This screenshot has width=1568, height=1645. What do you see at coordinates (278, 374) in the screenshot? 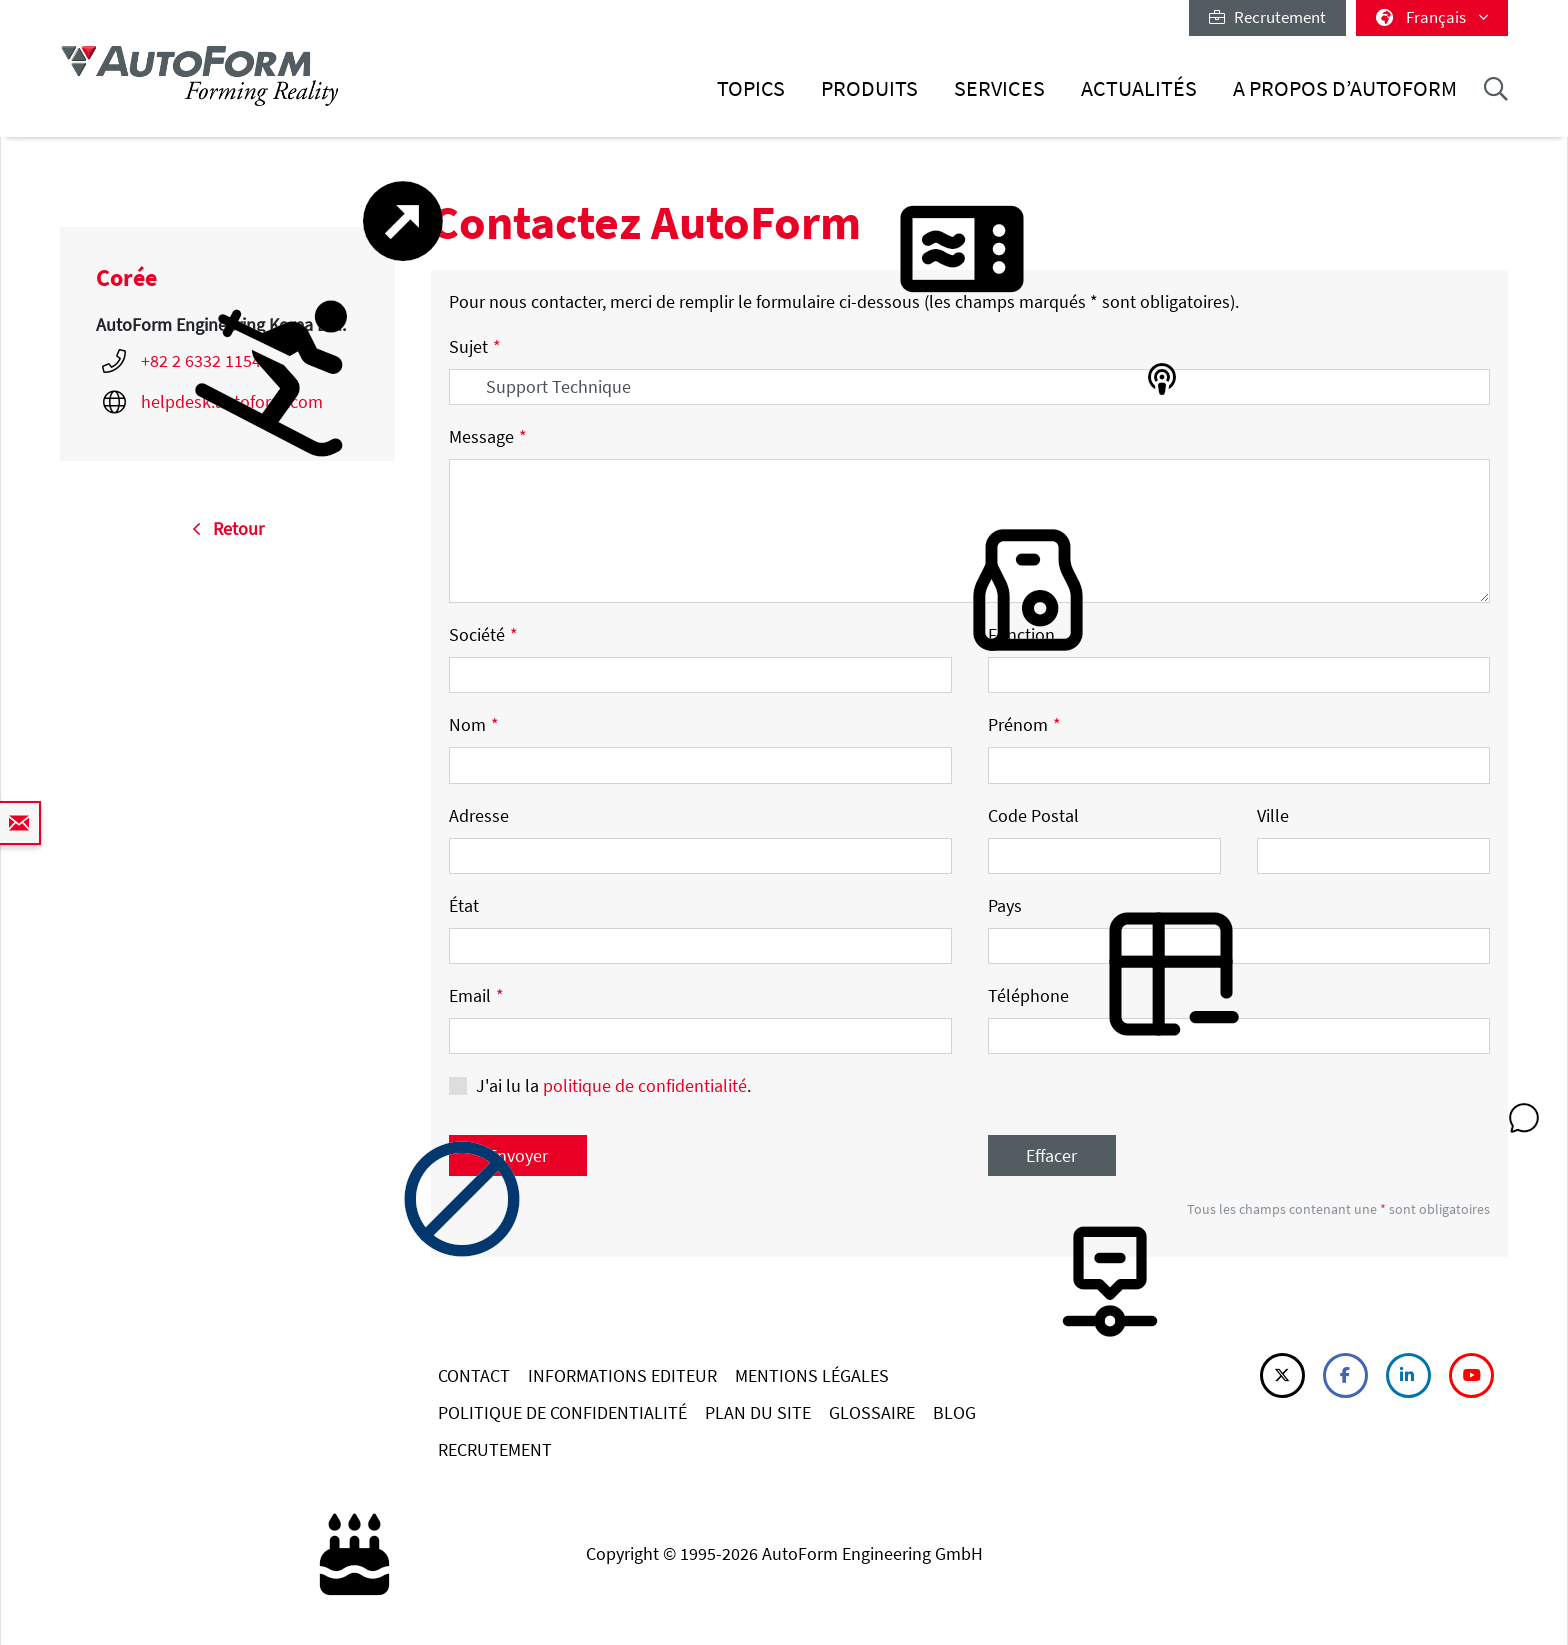
I see `filter or browse skiing activities` at bounding box center [278, 374].